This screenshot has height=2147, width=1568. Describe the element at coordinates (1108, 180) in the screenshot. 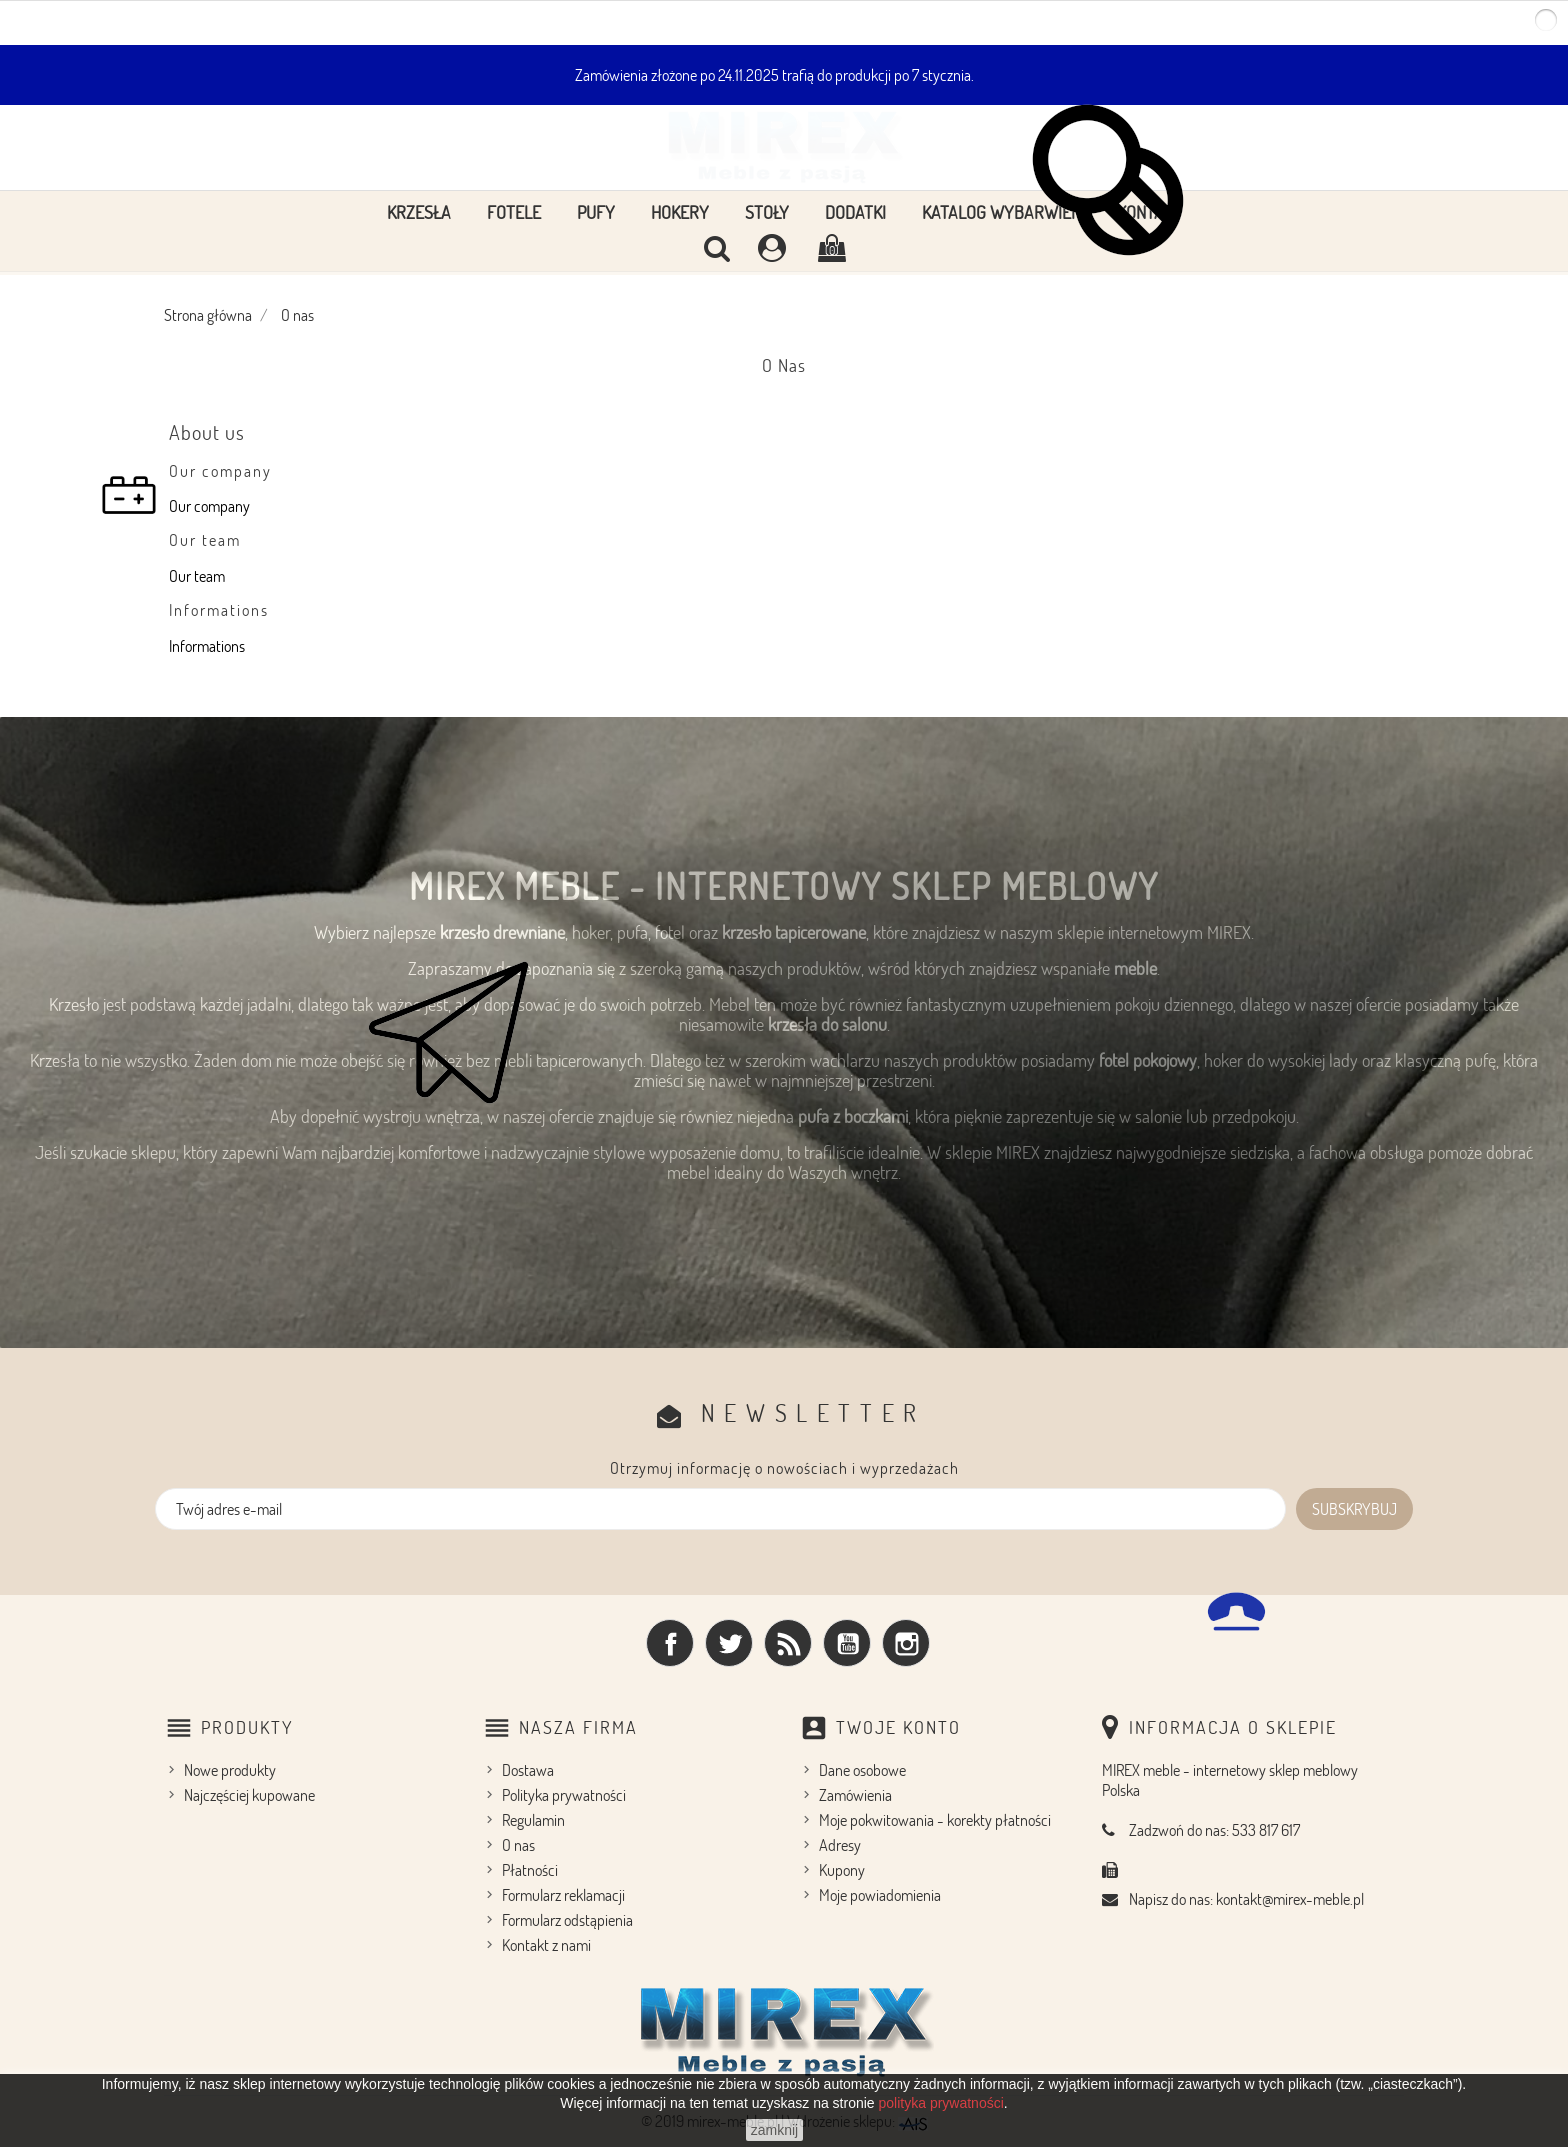

I see `subtract or remove a shape from selection` at that location.